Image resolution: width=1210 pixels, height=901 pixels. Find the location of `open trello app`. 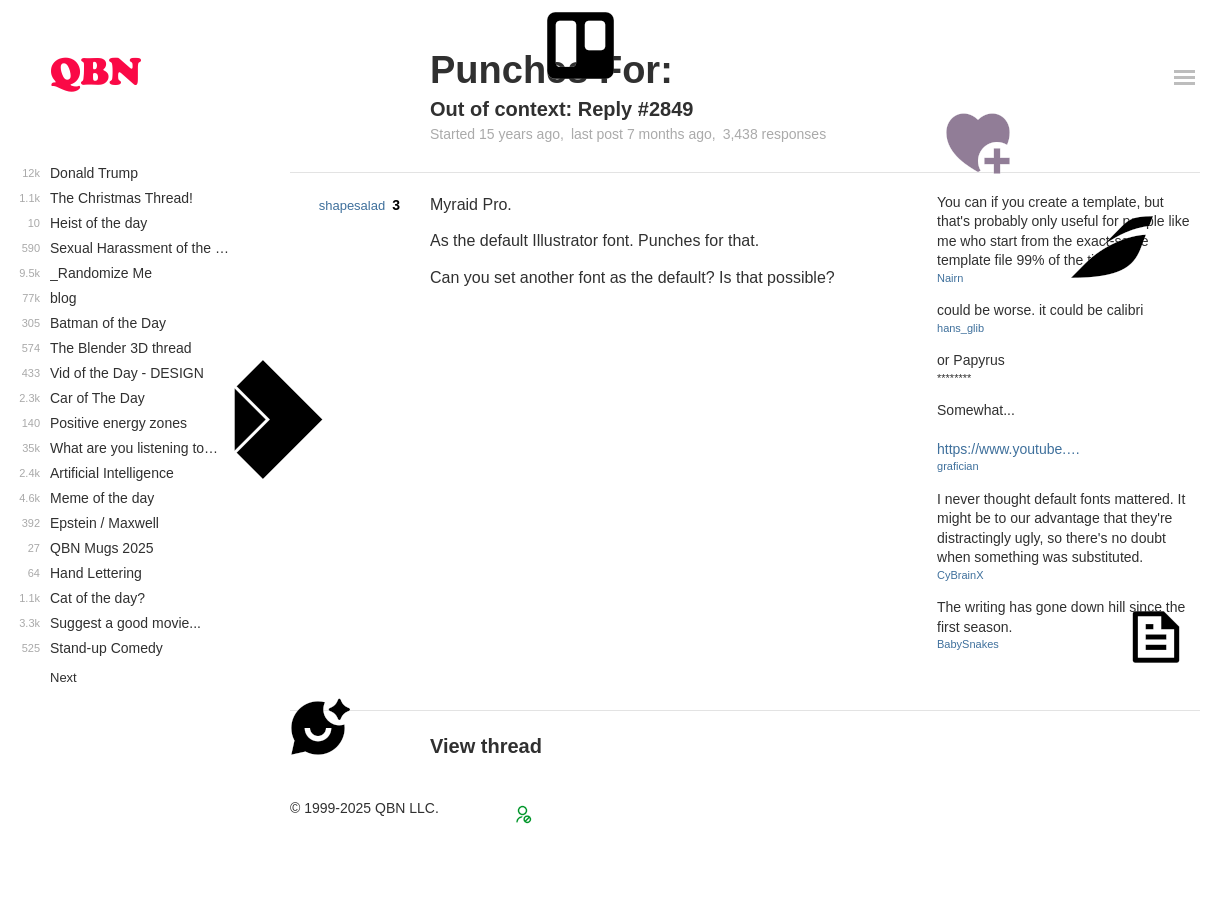

open trello app is located at coordinates (580, 45).